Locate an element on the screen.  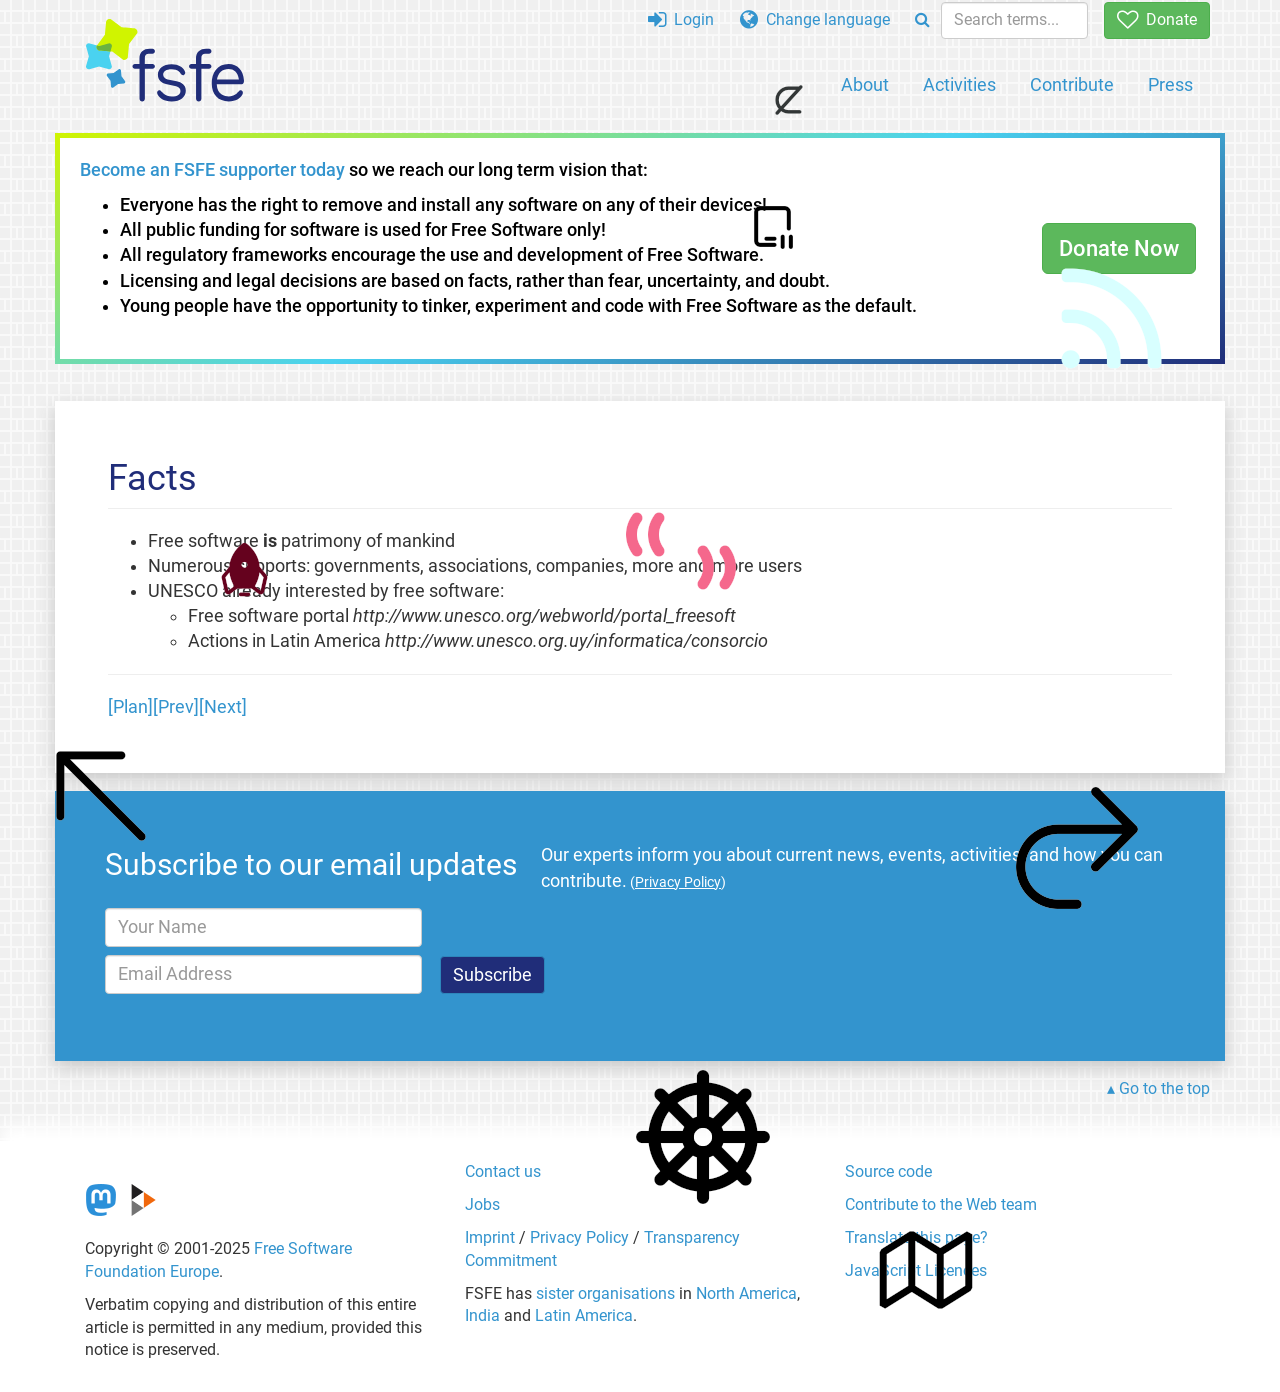
indicates a set is not a subset of another in mathematical notation is located at coordinates (789, 100).